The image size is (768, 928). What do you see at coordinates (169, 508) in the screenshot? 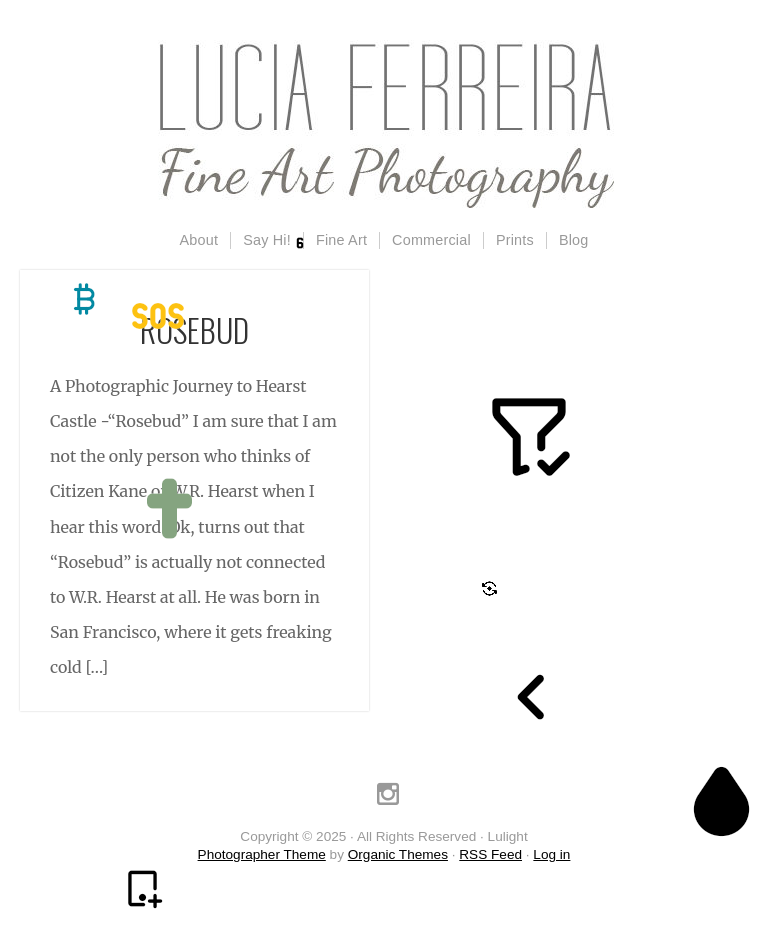
I see `indicates a religious or faith-based feature` at bounding box center [169, 508].